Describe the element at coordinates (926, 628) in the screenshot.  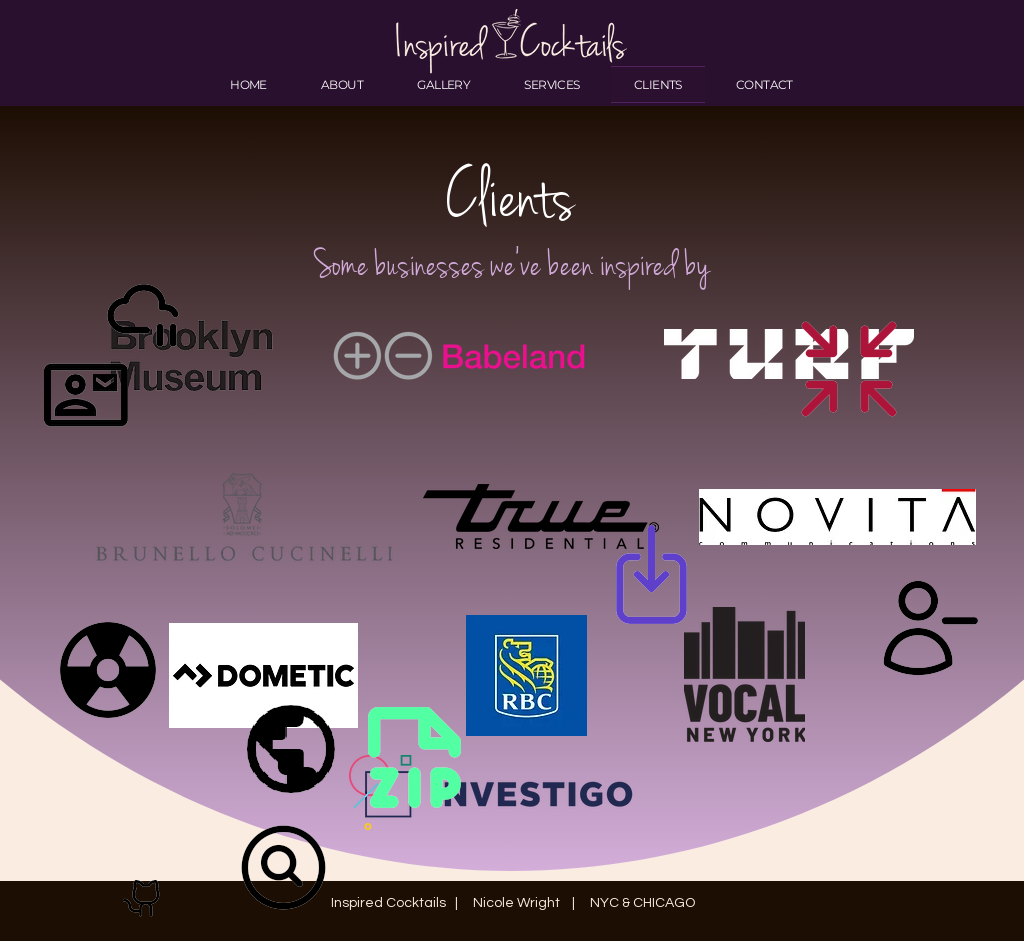
I see `remove a user or contact` at that location.